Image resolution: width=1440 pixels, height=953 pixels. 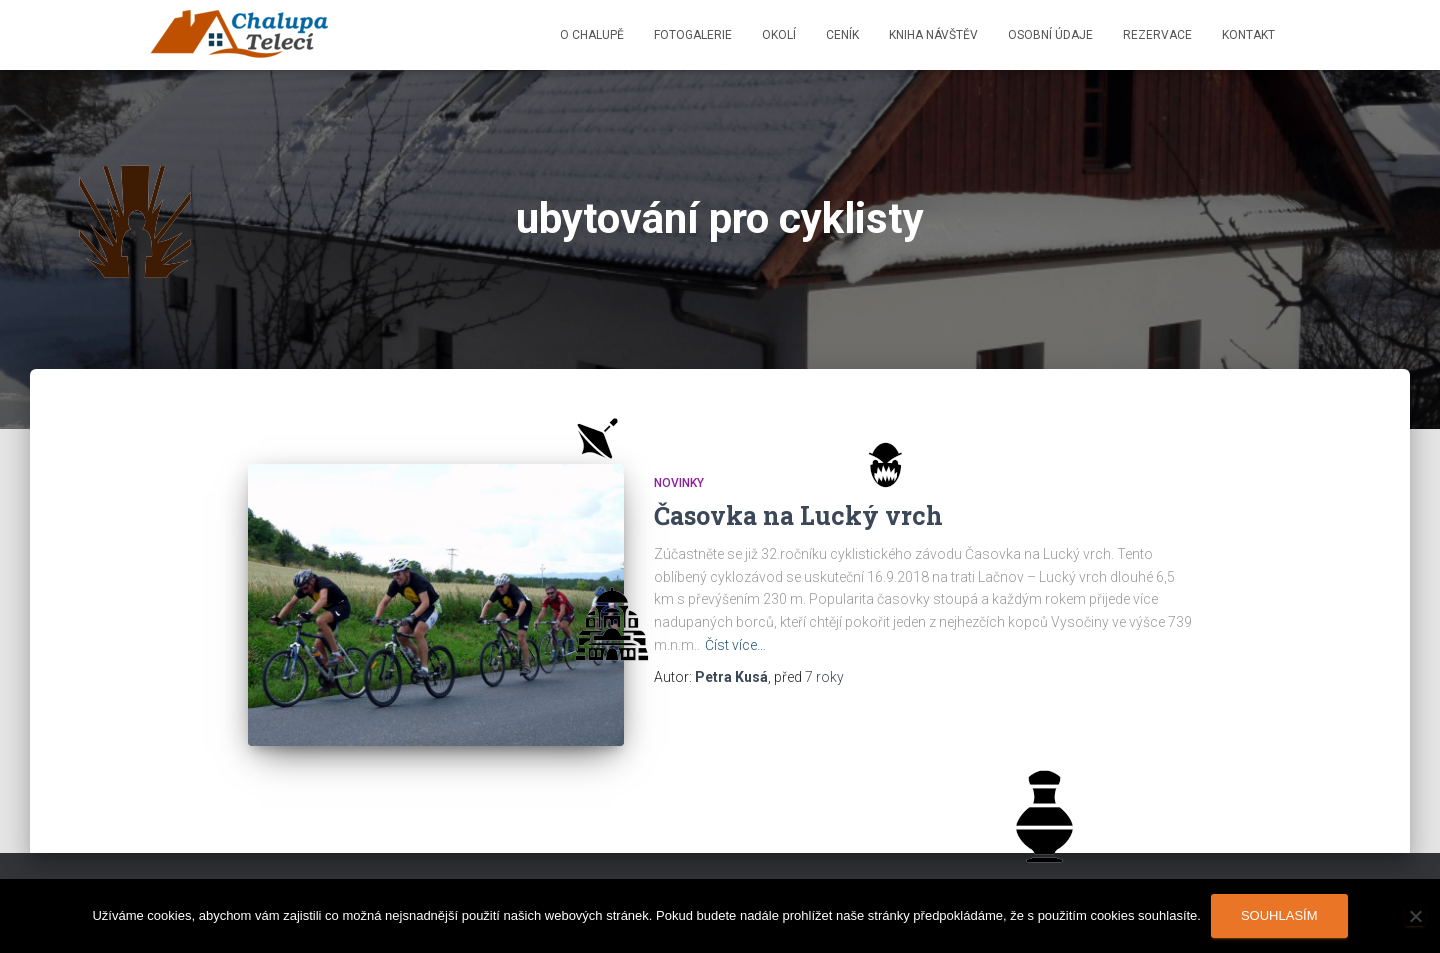 What do you see at coordinates (886, 465) in the screenshot?
I see `select lizardman character or race` at bounding box center [886, 465].